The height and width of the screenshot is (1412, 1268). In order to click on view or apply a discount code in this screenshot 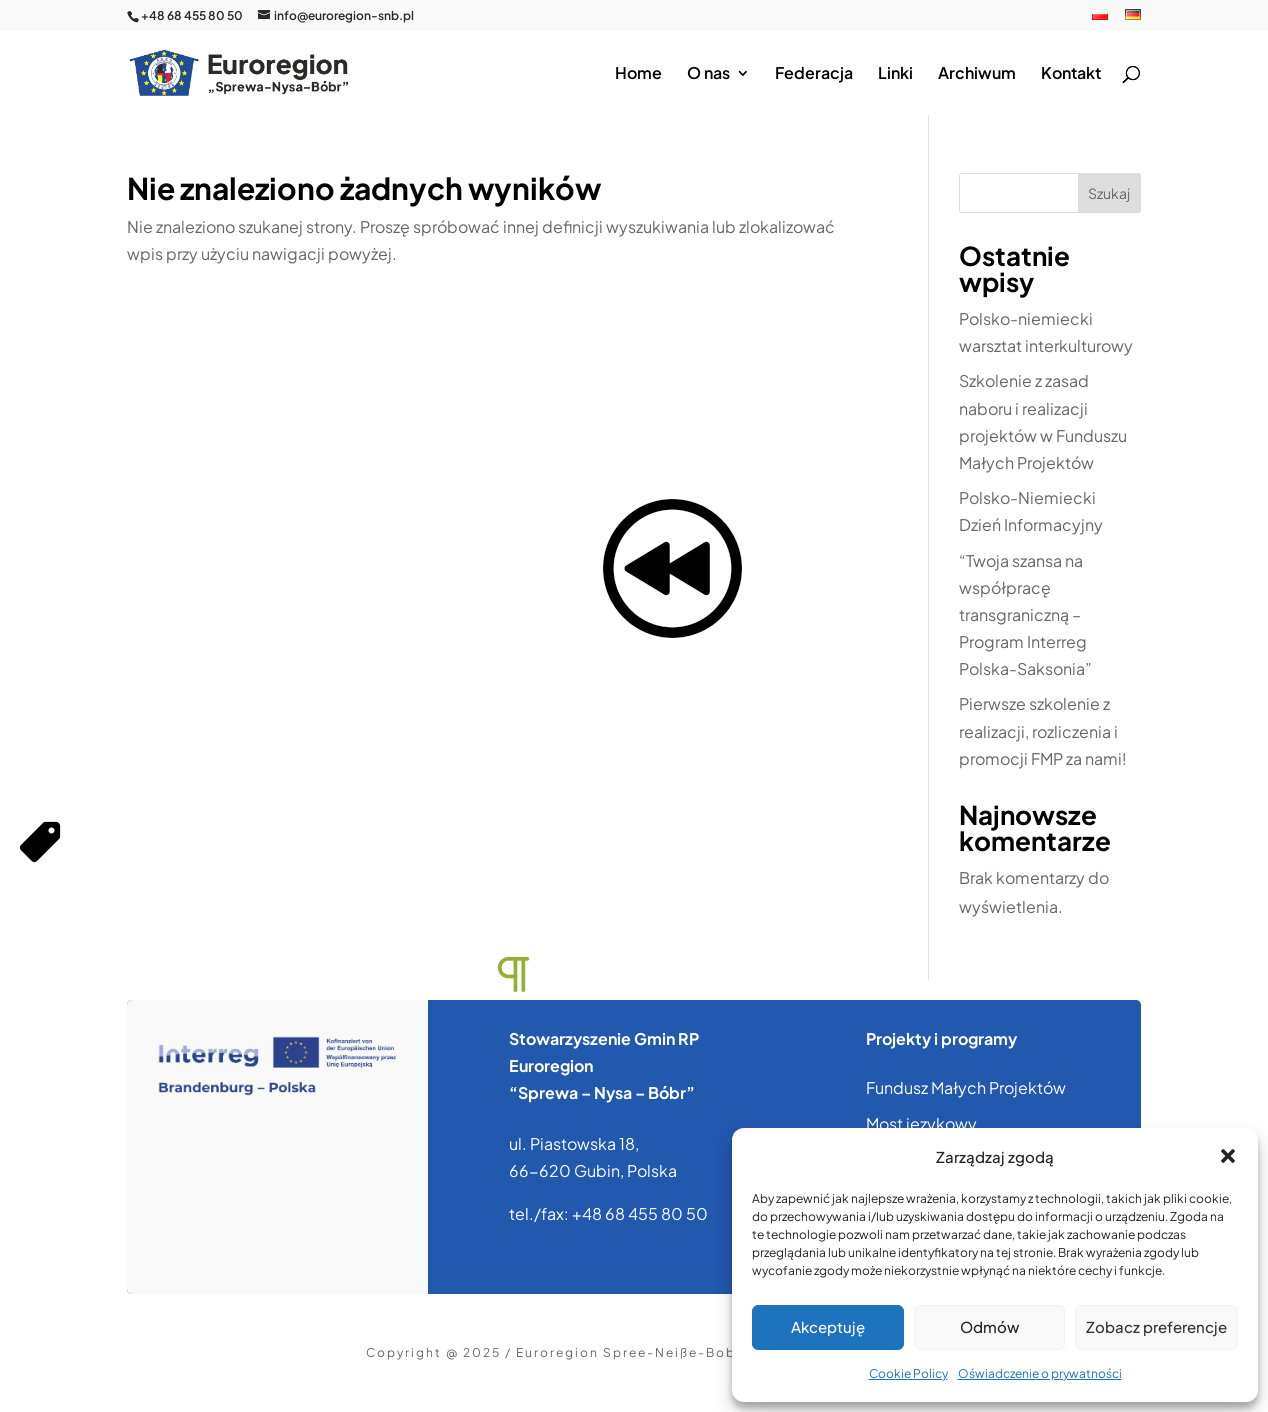, I will do `click(40, 842)`.